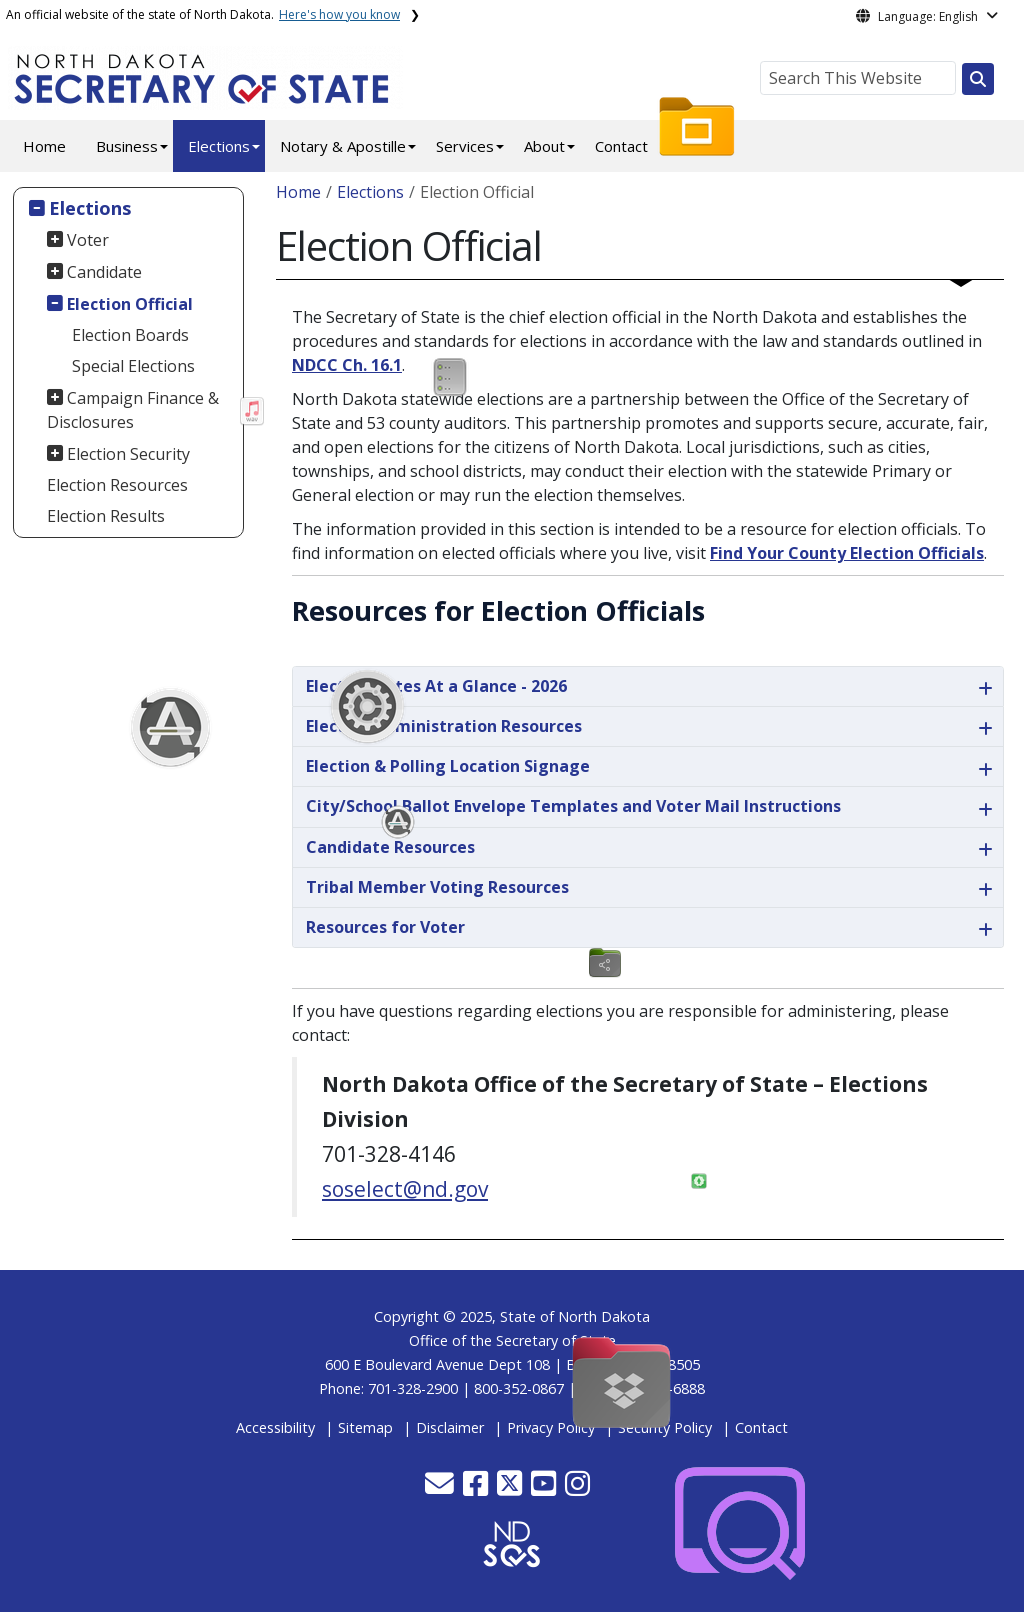 This screenshot has height=1612, width=1024. Describe the element at coordinates (398, 822) in the screenshot. I see `open the software update manager` at that location.